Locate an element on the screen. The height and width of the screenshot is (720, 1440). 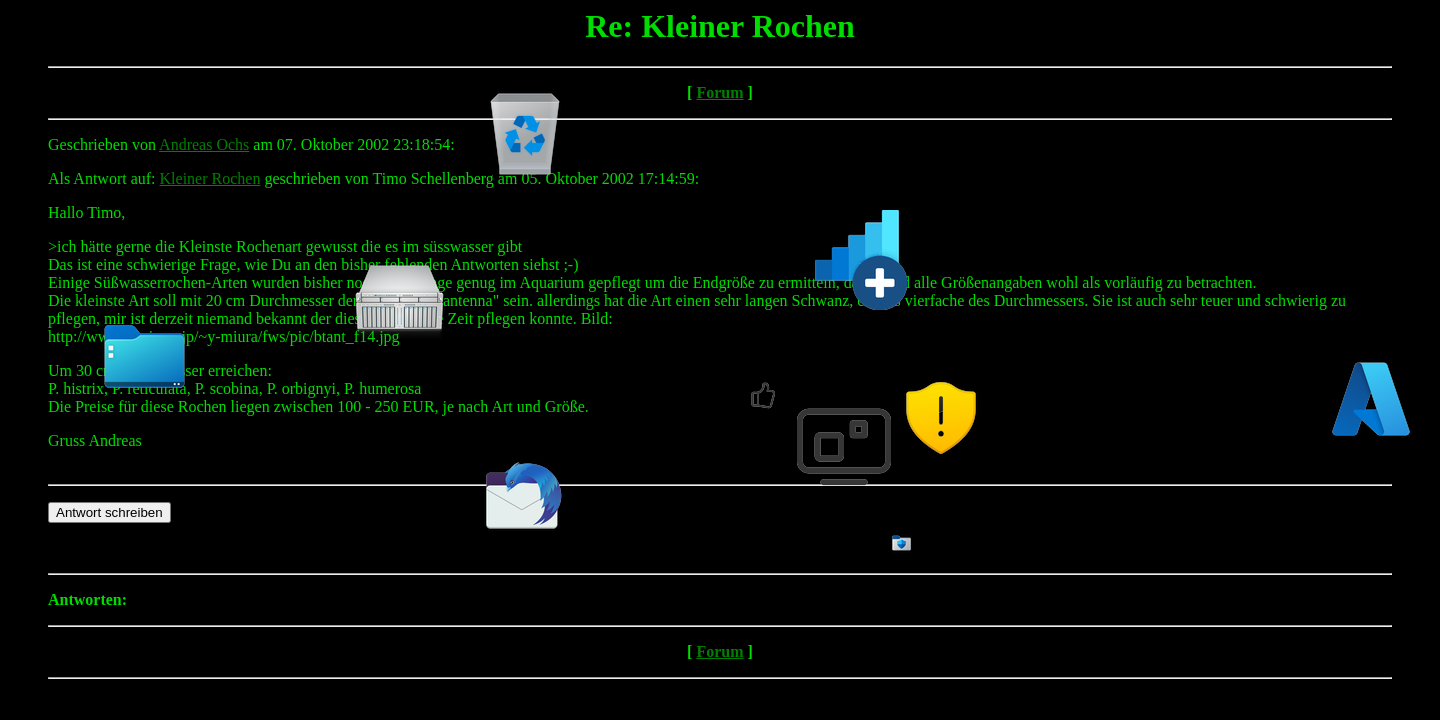
open microsoft defender security files folder is located at coordinates (901, 543).